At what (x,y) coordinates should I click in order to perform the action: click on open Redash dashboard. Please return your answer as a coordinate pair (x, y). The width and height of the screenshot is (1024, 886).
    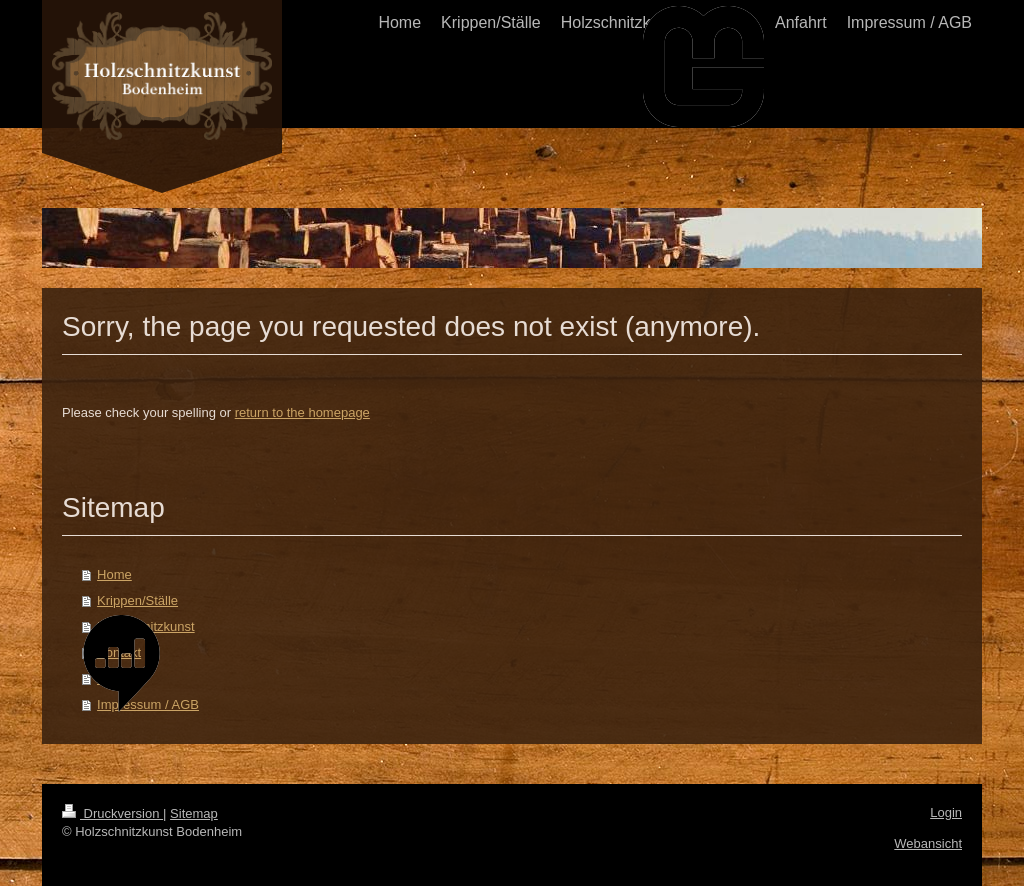
    Looking at the image, I should click on (121, 663).